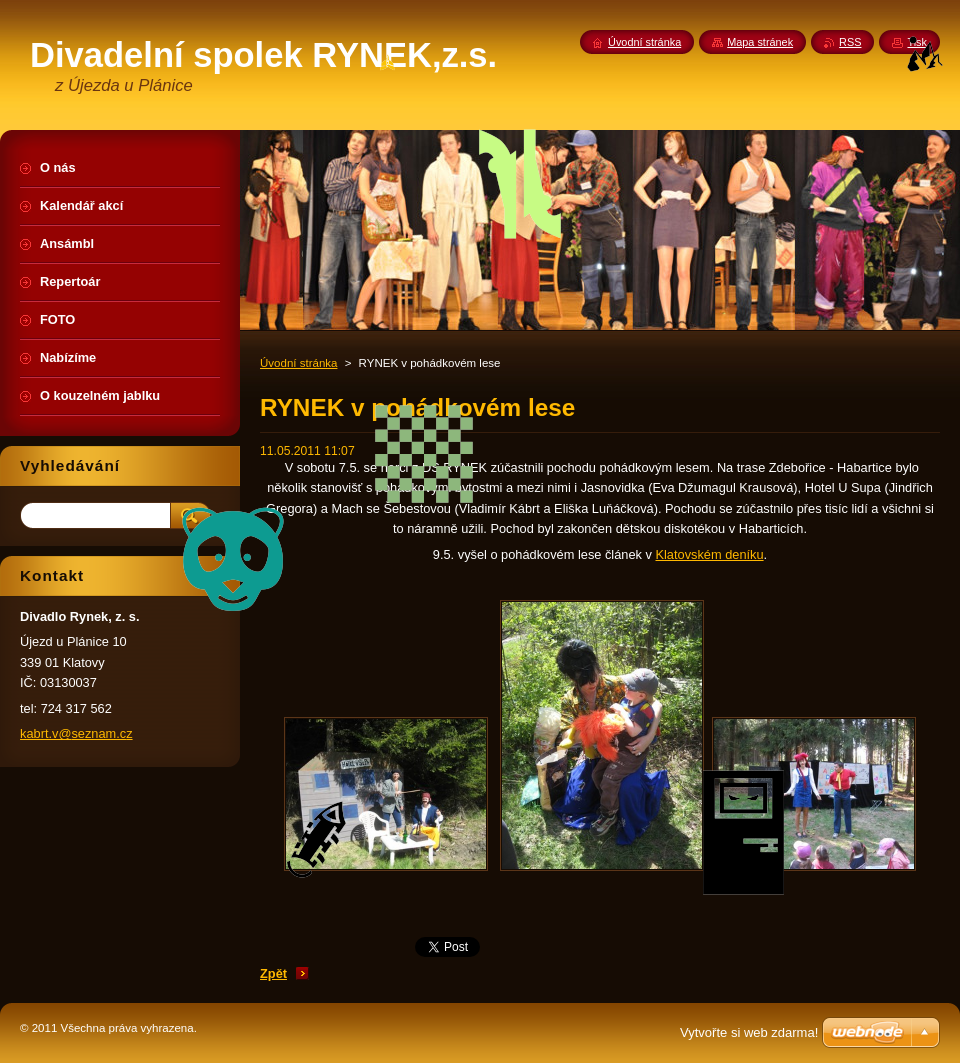 The image size is (960, 1063). Describe the element at coordinates (424, 454) in the screenshot. I see `start a new chess game` at that location.